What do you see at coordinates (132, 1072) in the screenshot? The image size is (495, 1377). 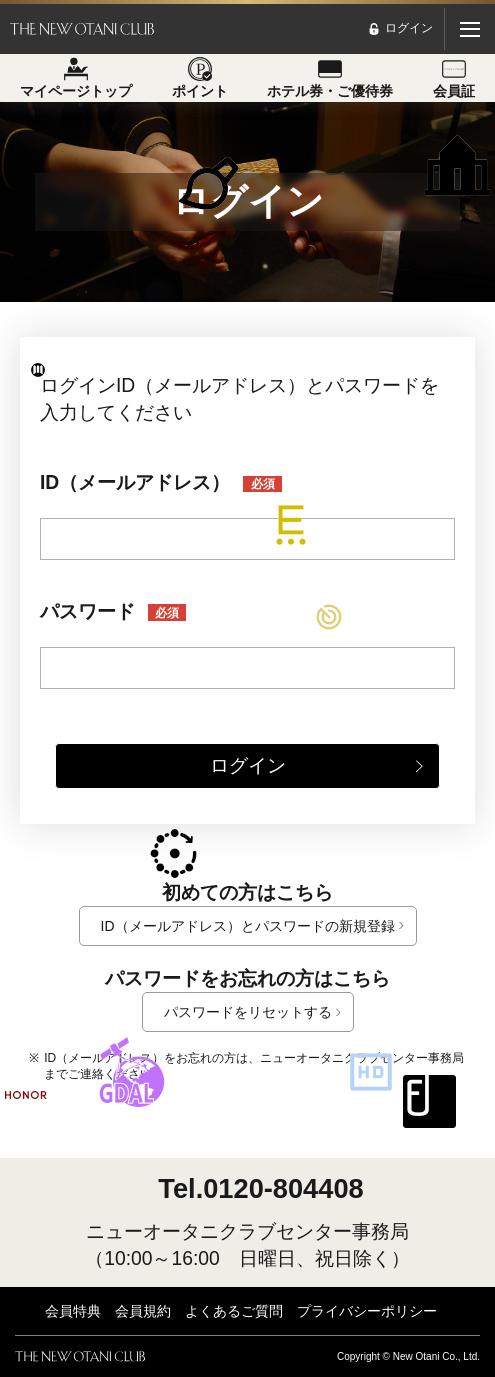 I see `GDAL geospatial library logo` at bounding box center [132, 1072].